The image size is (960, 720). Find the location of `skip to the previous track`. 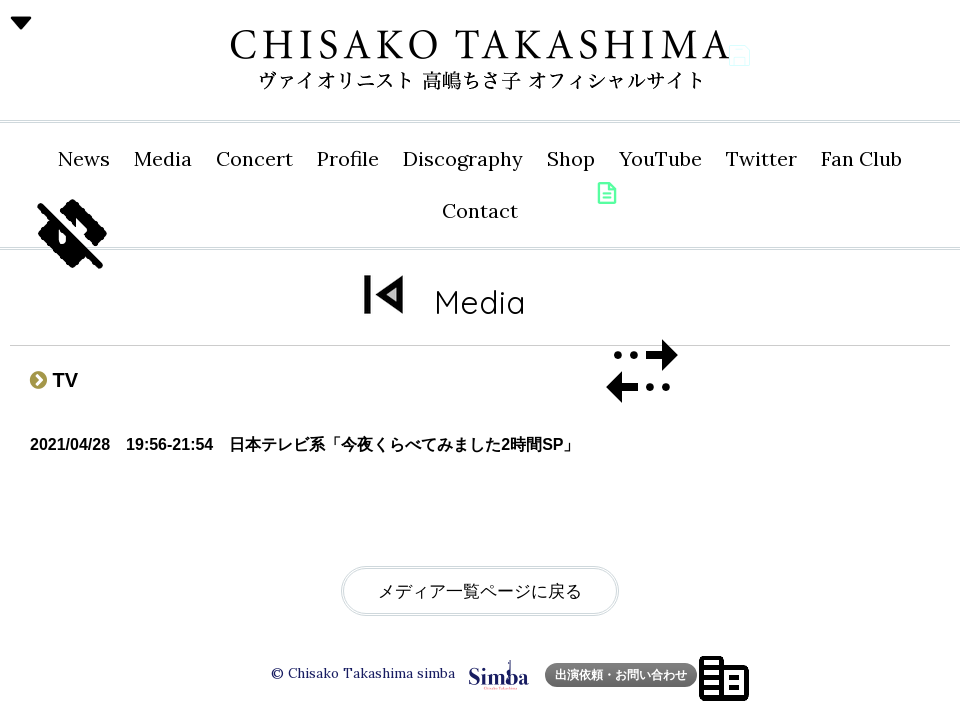

skip to the previous track is located at coordinates (383, 294).